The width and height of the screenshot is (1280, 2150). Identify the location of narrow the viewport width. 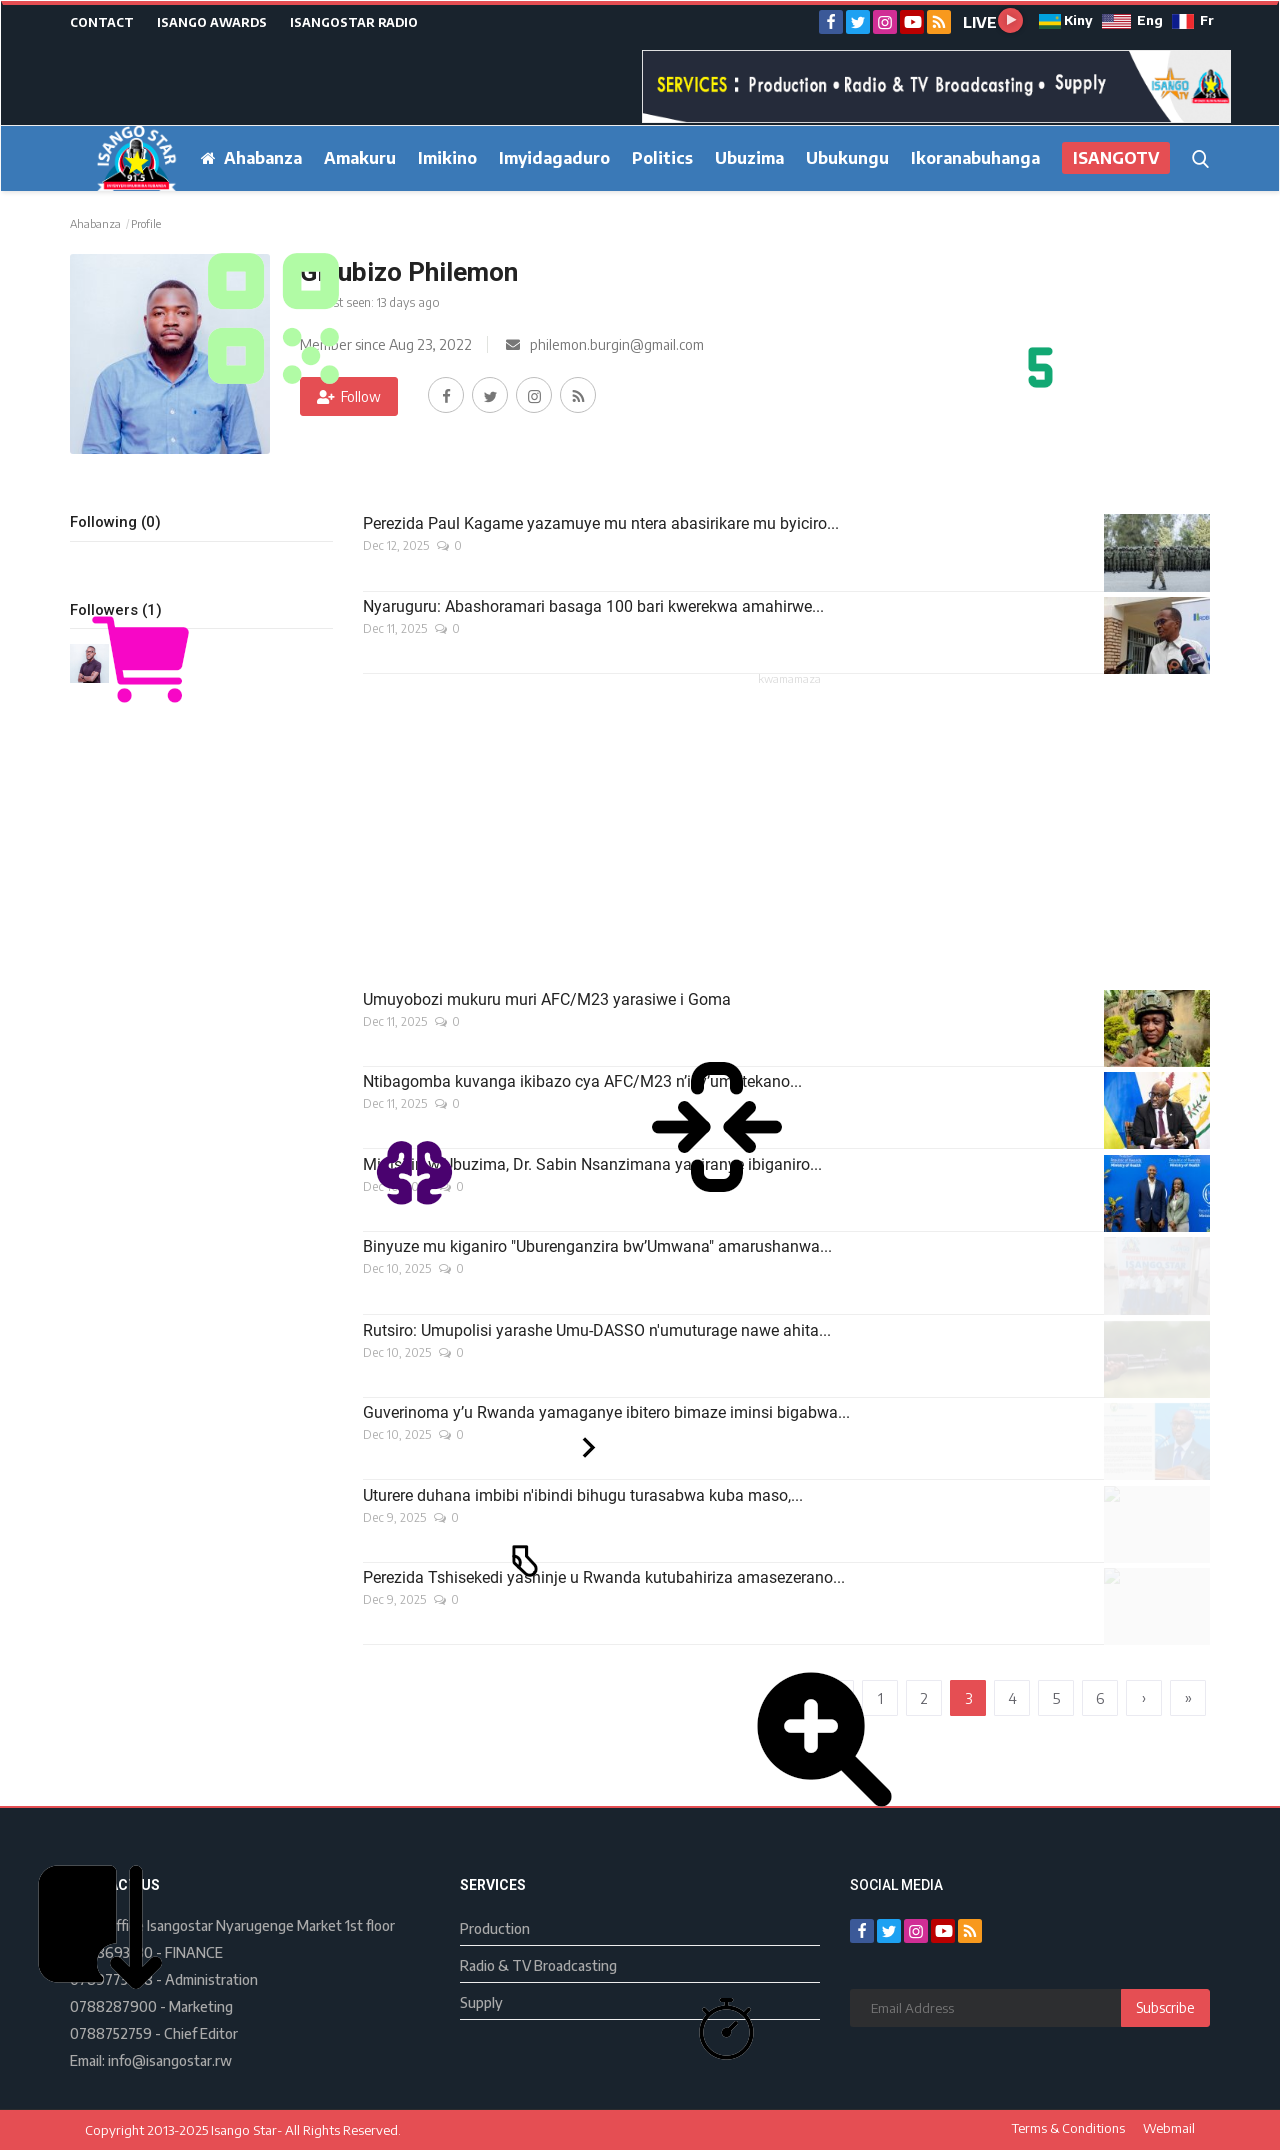
(717, 1127).